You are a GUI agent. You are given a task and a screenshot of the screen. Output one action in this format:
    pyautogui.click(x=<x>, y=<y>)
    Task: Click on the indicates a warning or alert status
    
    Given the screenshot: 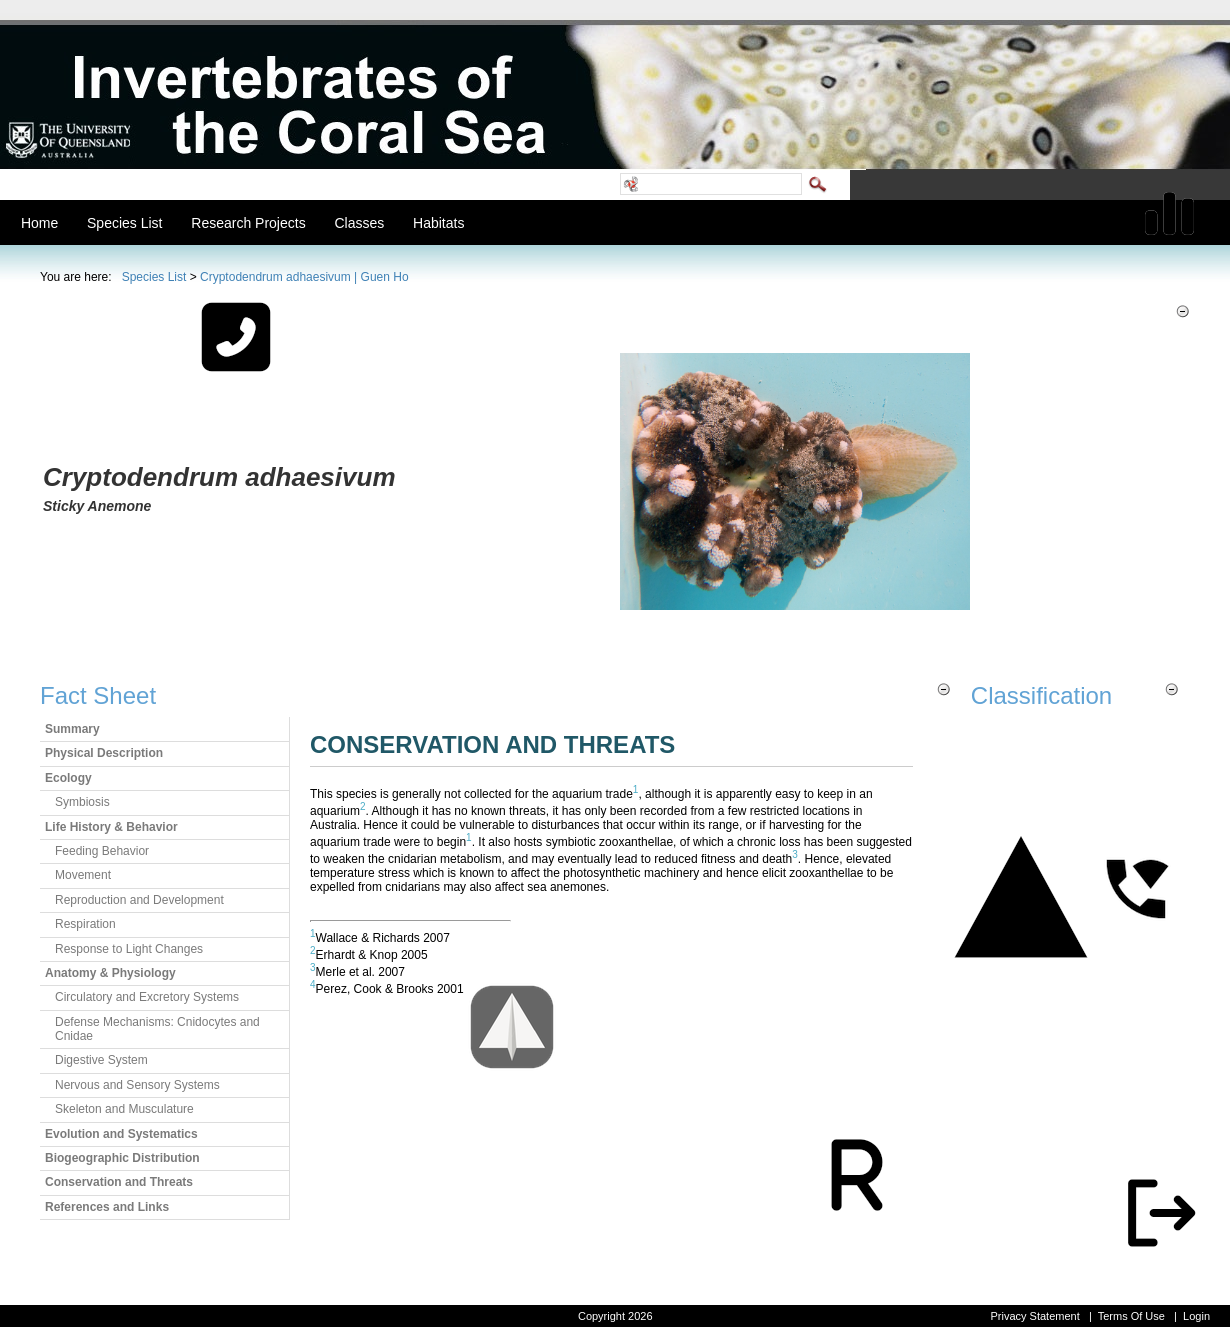 What is the action you would take?
    pyautogui.click(x=1021, y=899)
    